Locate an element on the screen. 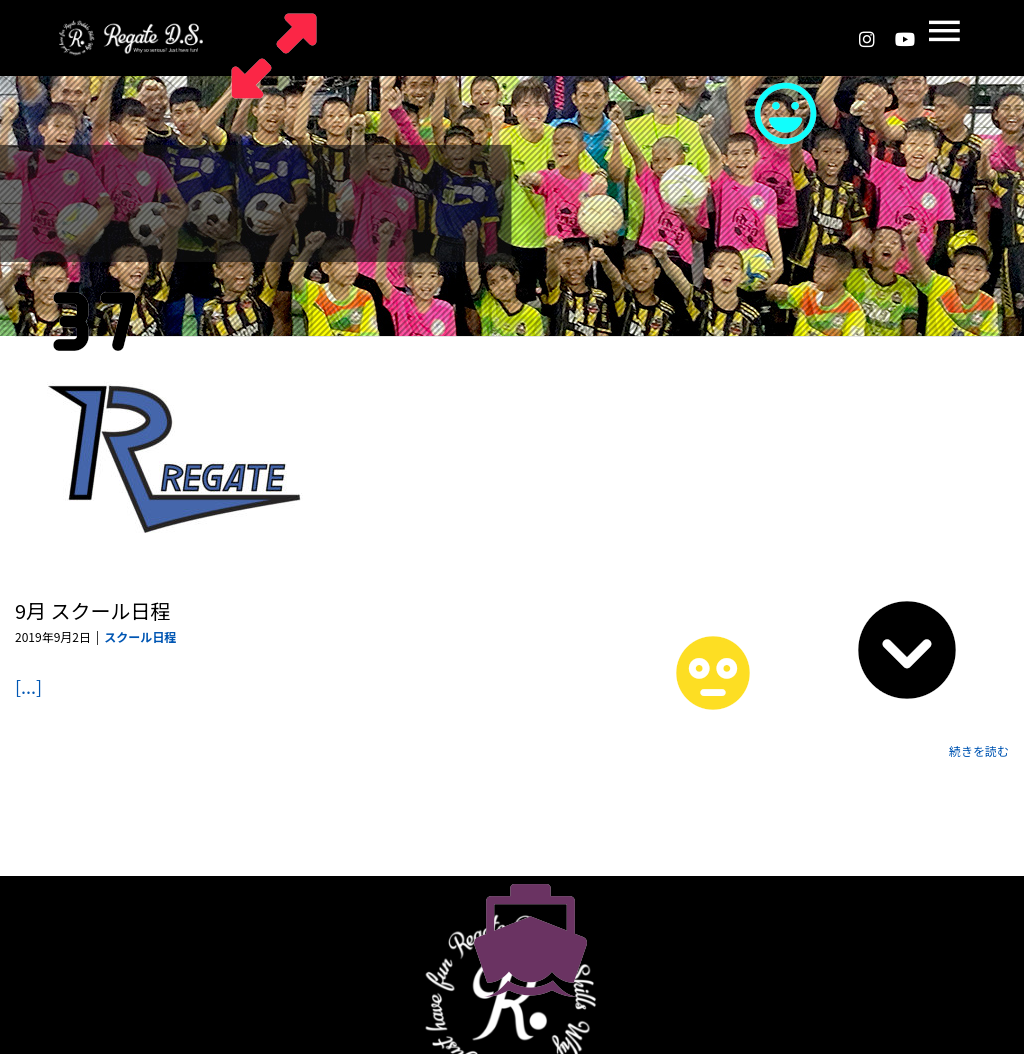  react with laughter to a message or post is located at coordinates (785, 113).